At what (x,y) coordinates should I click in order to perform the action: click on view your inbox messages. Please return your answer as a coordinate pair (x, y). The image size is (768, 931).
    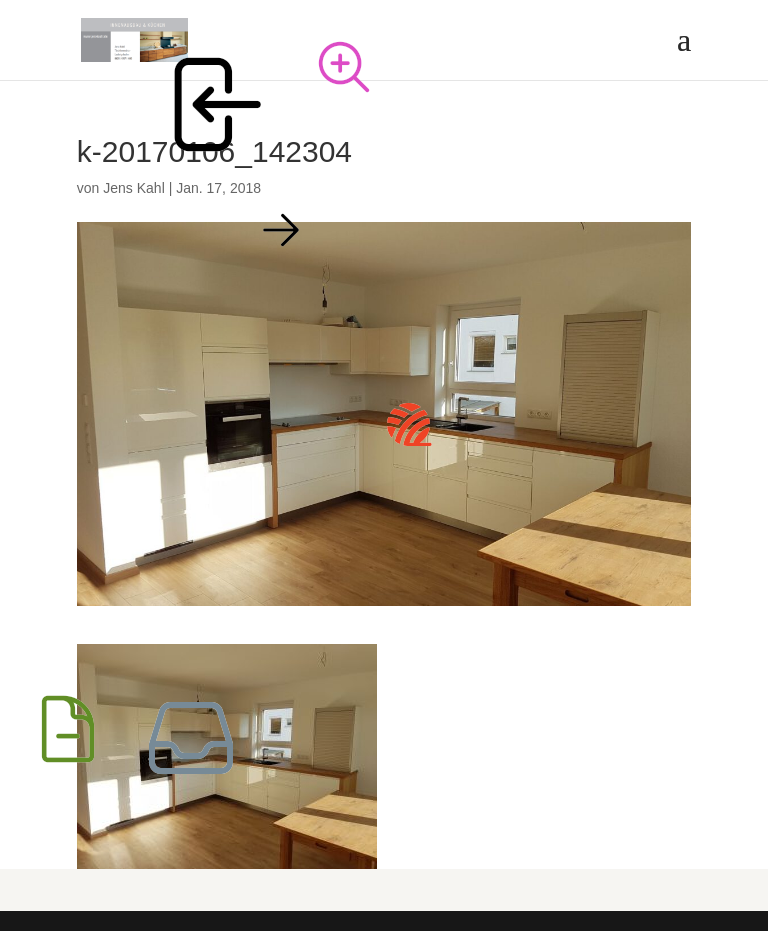
    Looking at the image, I should click on (191, 738).